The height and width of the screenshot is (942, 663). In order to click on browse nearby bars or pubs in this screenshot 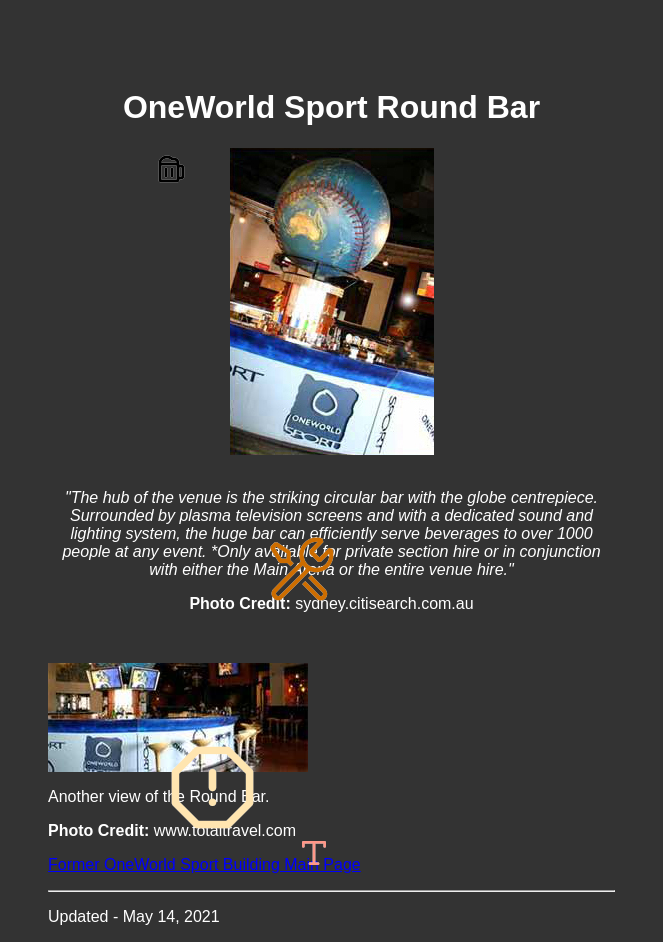, I will do `click(170, 170)`.